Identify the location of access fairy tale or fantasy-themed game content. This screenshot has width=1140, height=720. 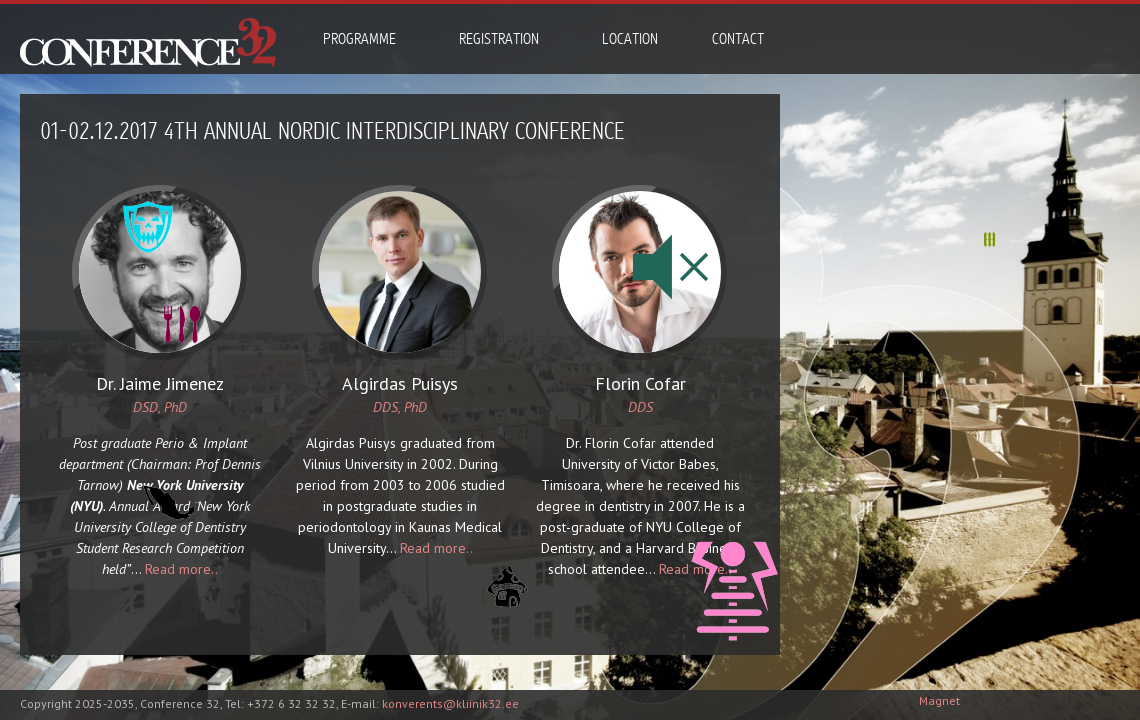
(507, 586).